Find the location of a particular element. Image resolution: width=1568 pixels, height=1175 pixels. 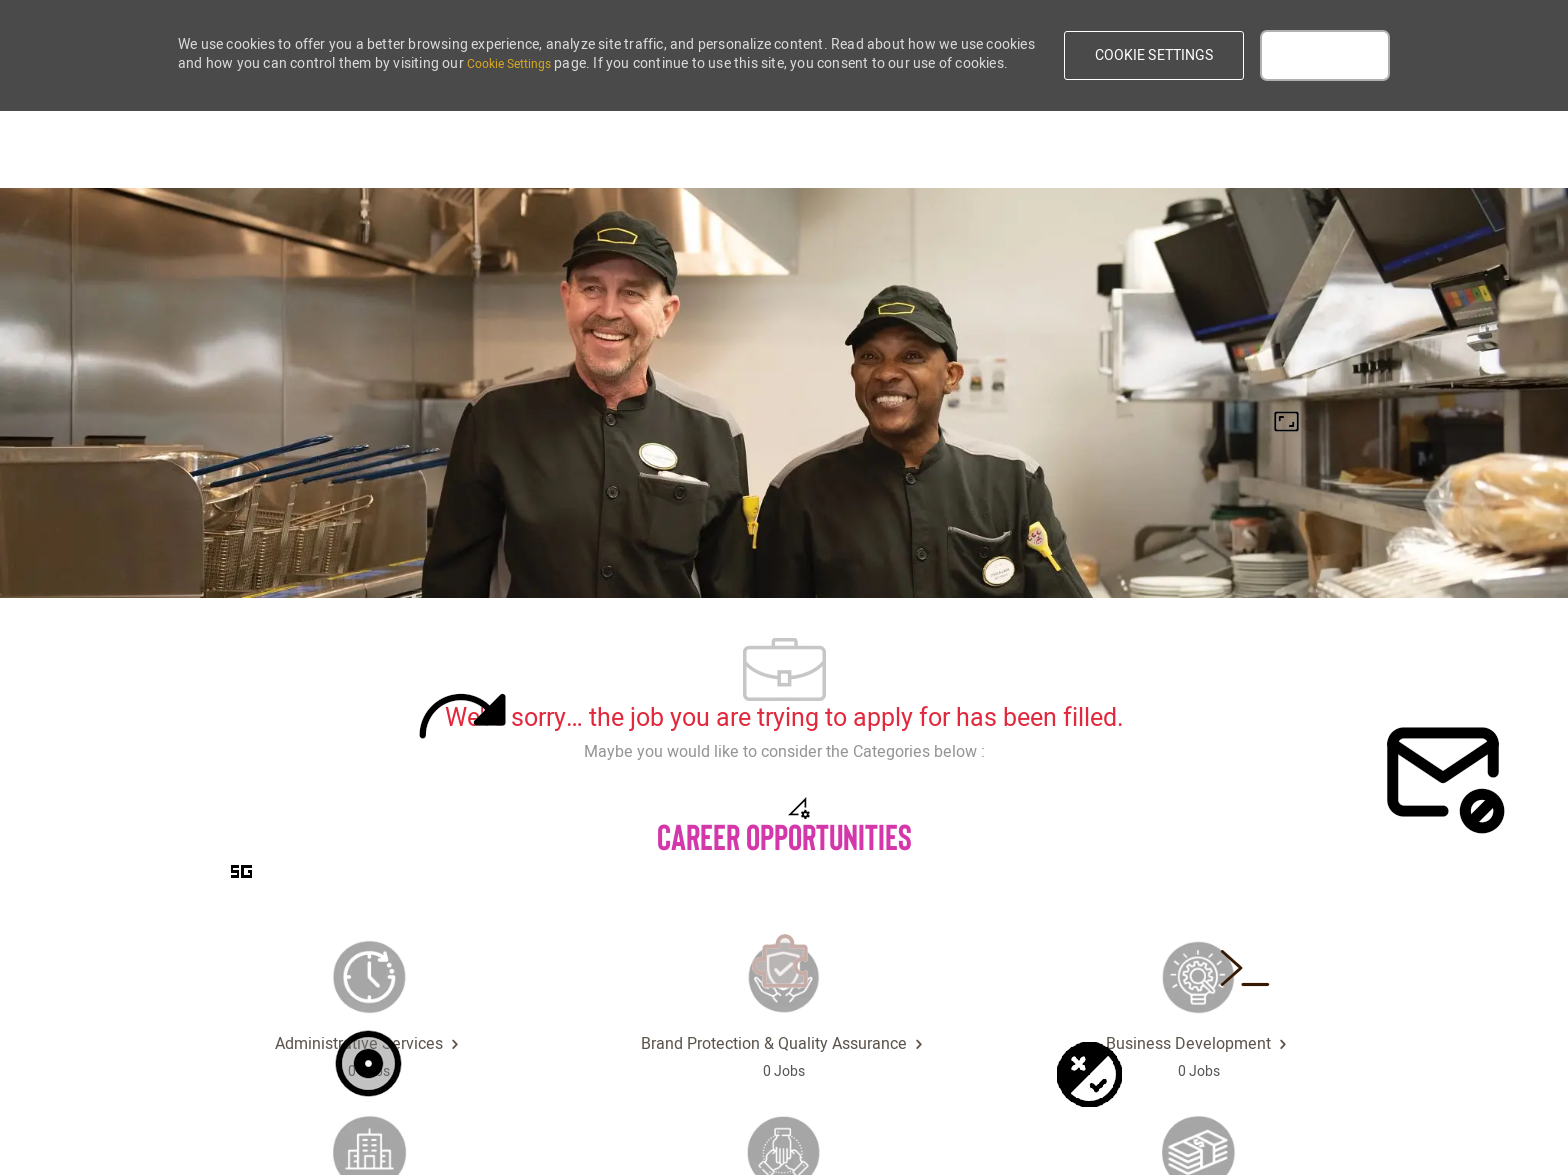

redo last action is located at coordinates (461, 713).